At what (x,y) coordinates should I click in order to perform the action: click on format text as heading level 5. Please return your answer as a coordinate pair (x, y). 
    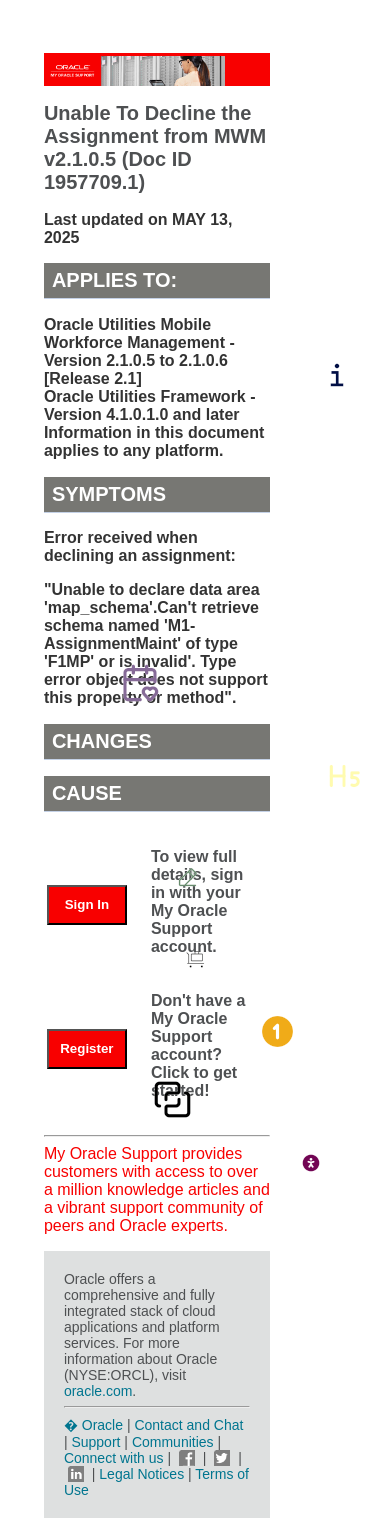
    Looking at the image, I should click on (344, 776).